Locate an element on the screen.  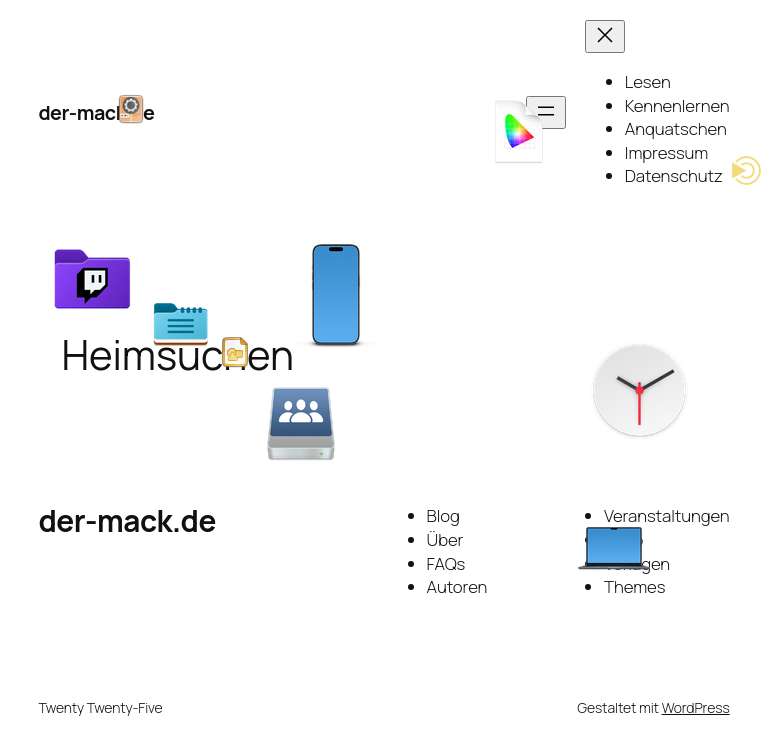
indicates this macbook air in system settings is located at coordinates (614, 542).